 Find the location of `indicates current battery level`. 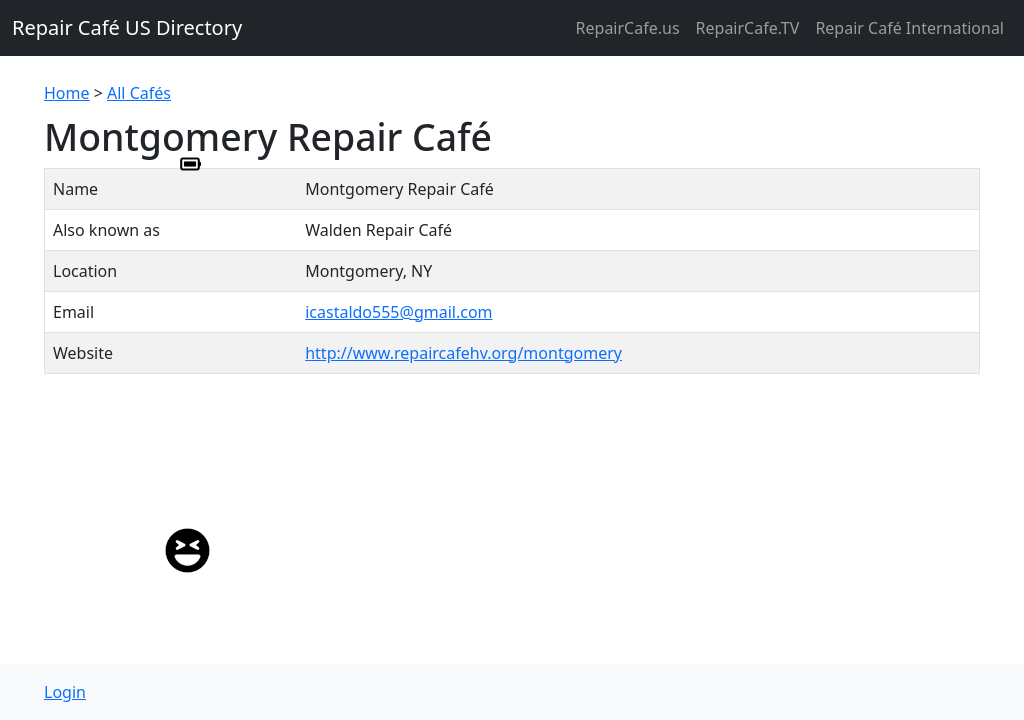

indicates current battery level is located at coordinates (190, 164).